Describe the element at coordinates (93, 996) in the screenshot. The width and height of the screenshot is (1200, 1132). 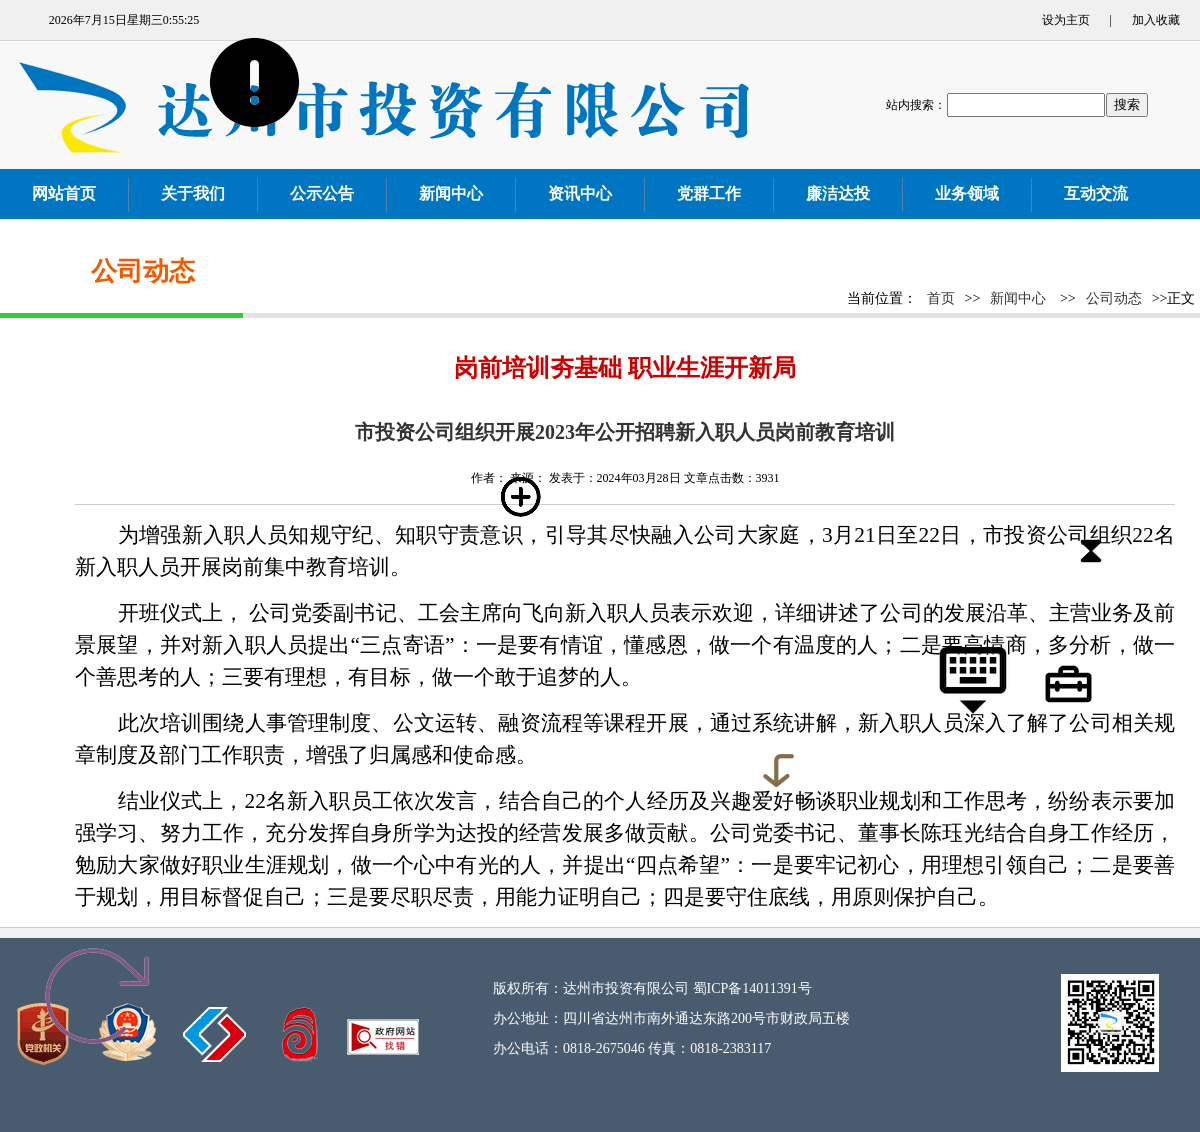
I see `refresh or reload content` at that location.